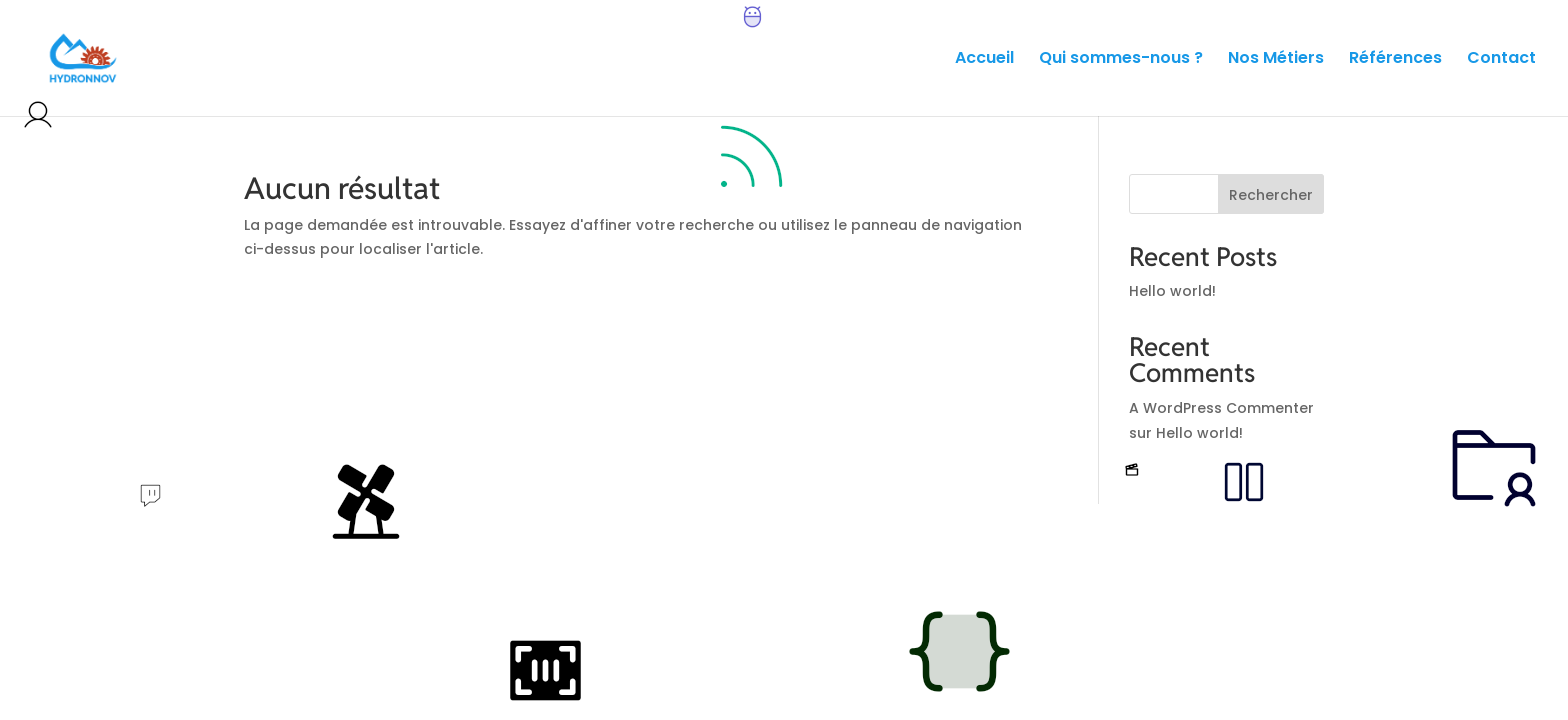  I want to click on switch to column view layout, so click(1244, 482).